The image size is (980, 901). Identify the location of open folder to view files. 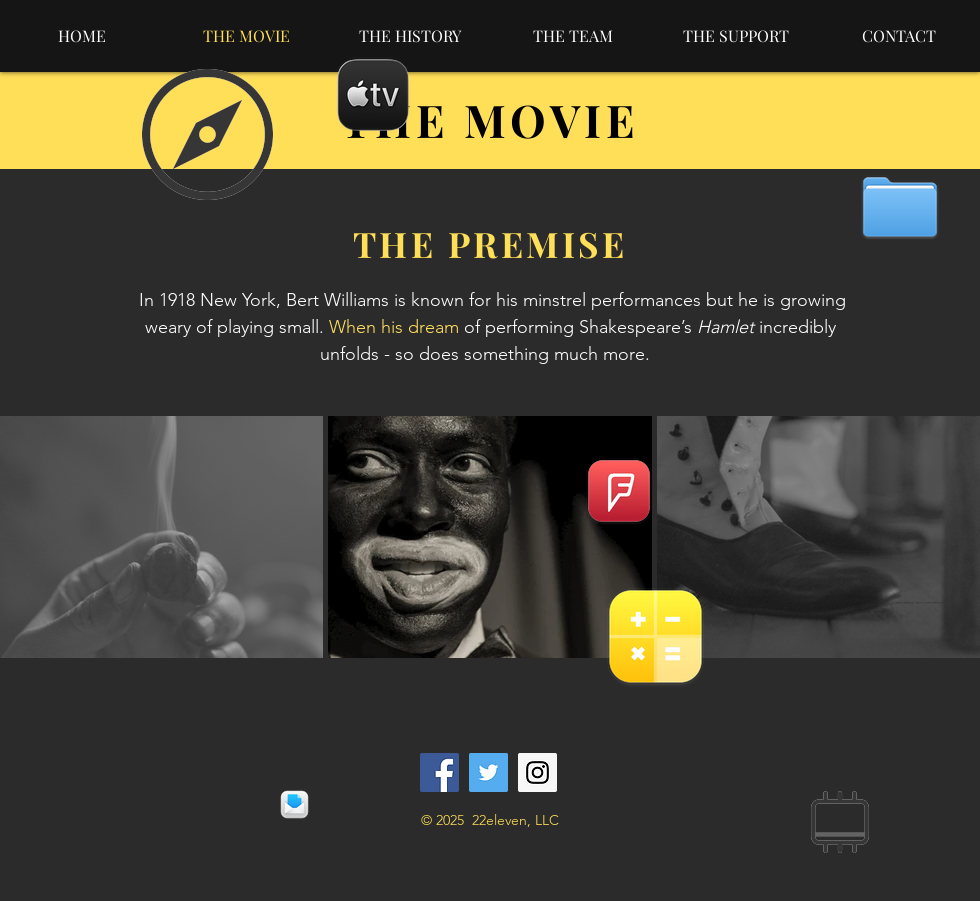
(900, 207).